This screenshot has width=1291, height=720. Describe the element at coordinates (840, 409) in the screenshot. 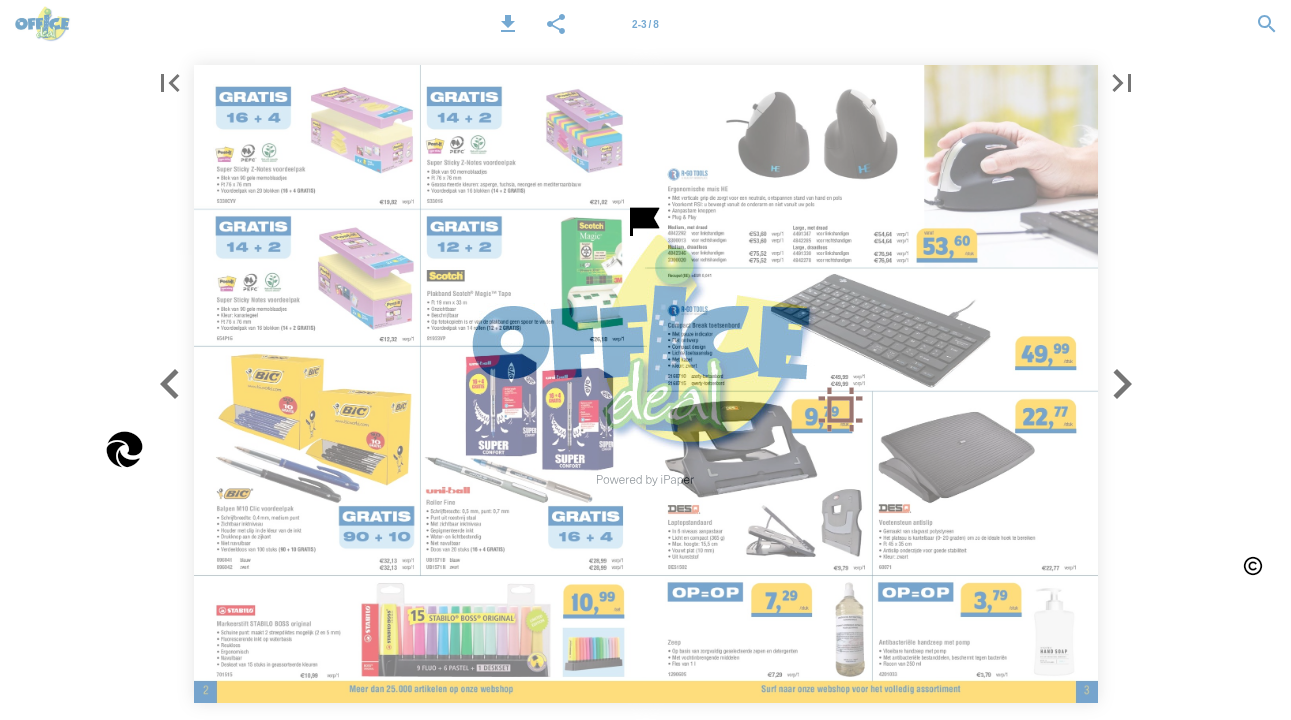

I see `select or edit an artboard` at that location.